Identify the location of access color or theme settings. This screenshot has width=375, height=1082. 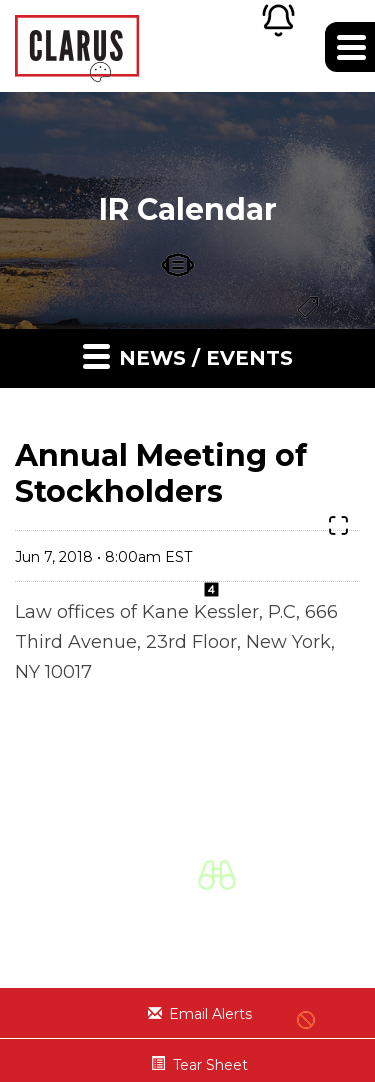
(100, 72).